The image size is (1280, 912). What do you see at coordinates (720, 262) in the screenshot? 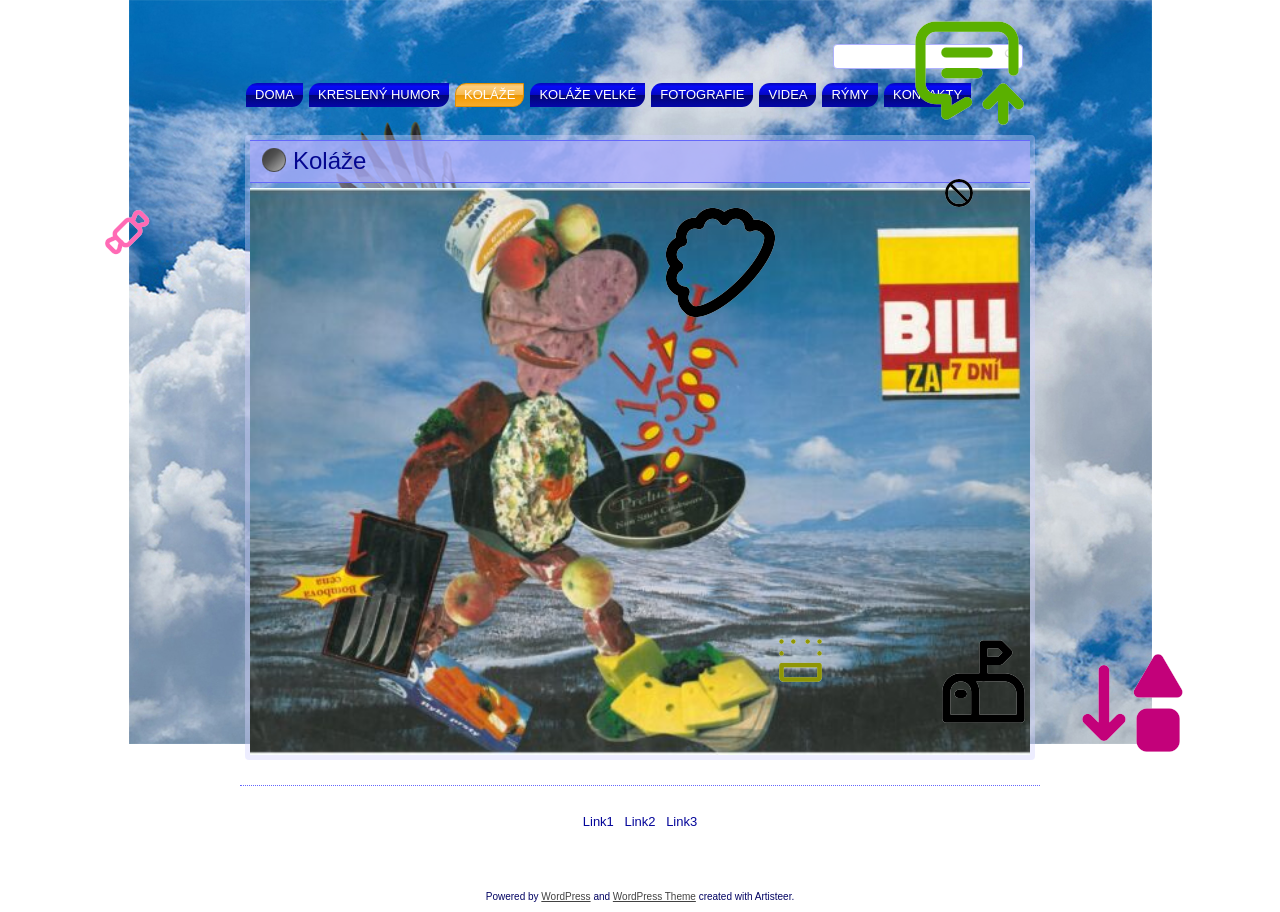
I see `browse asian cuisine or dumpling restaurants` at bounding box center [720, 262].